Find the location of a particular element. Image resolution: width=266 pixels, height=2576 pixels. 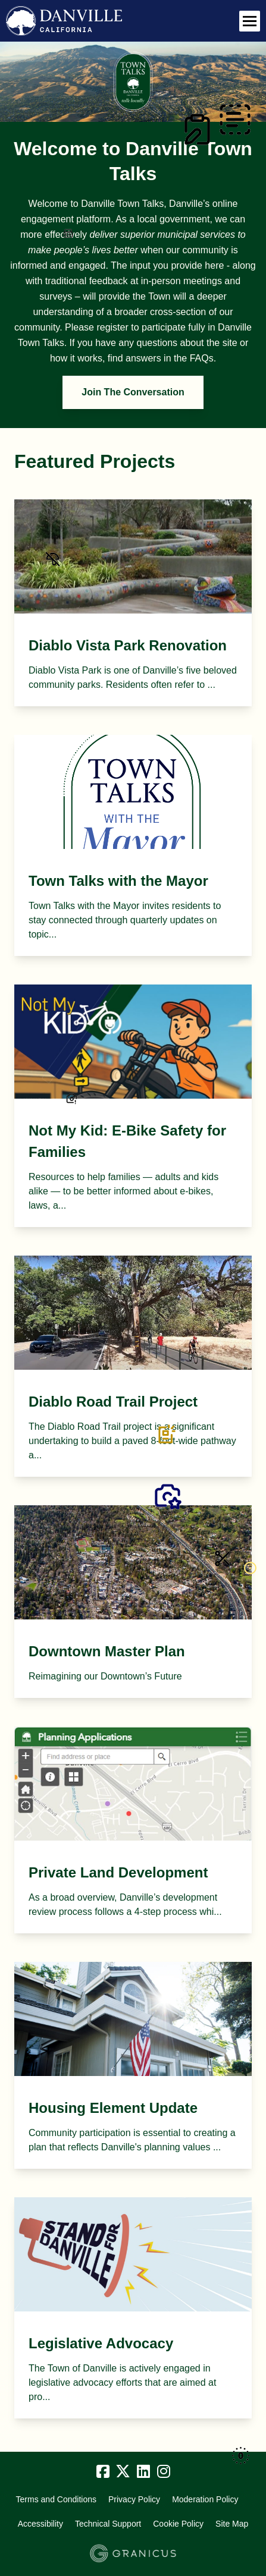

weather protection disabled is located at coordinates (52, 559).